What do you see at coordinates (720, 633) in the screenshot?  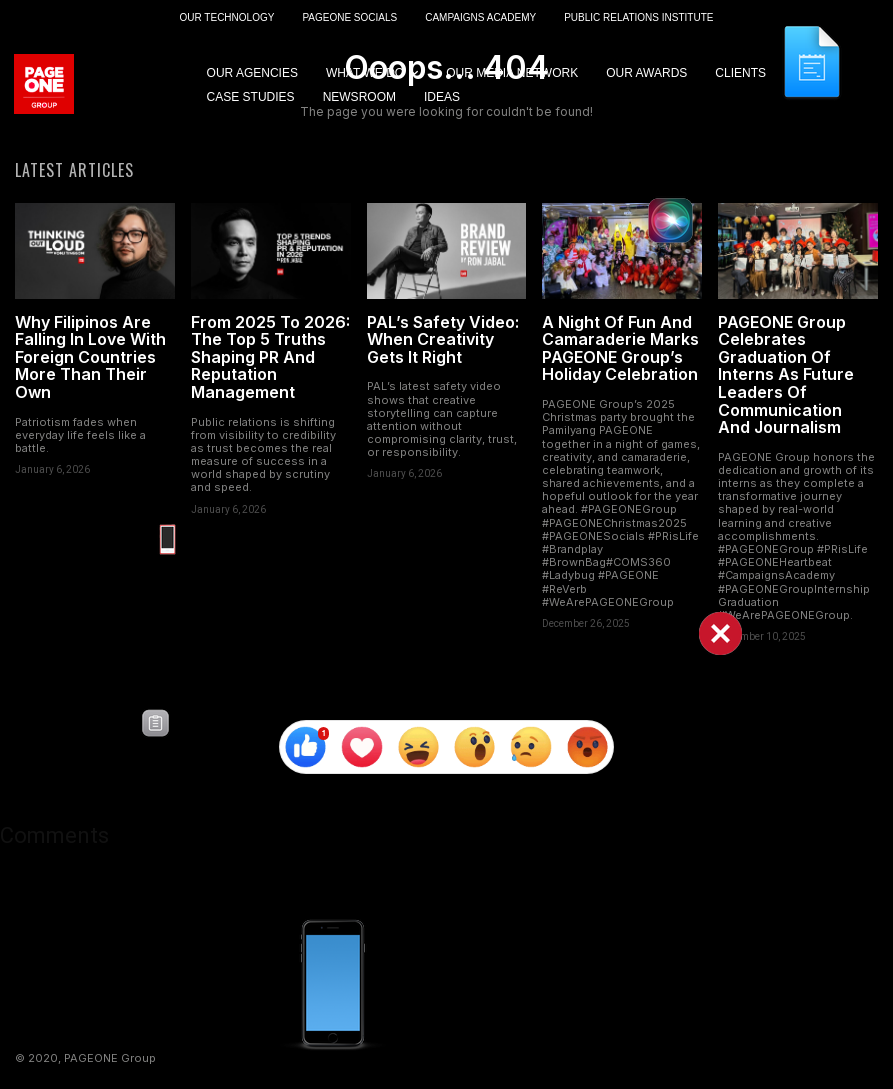 I see `close the current window or dialog` at bounding box center [720, 633].